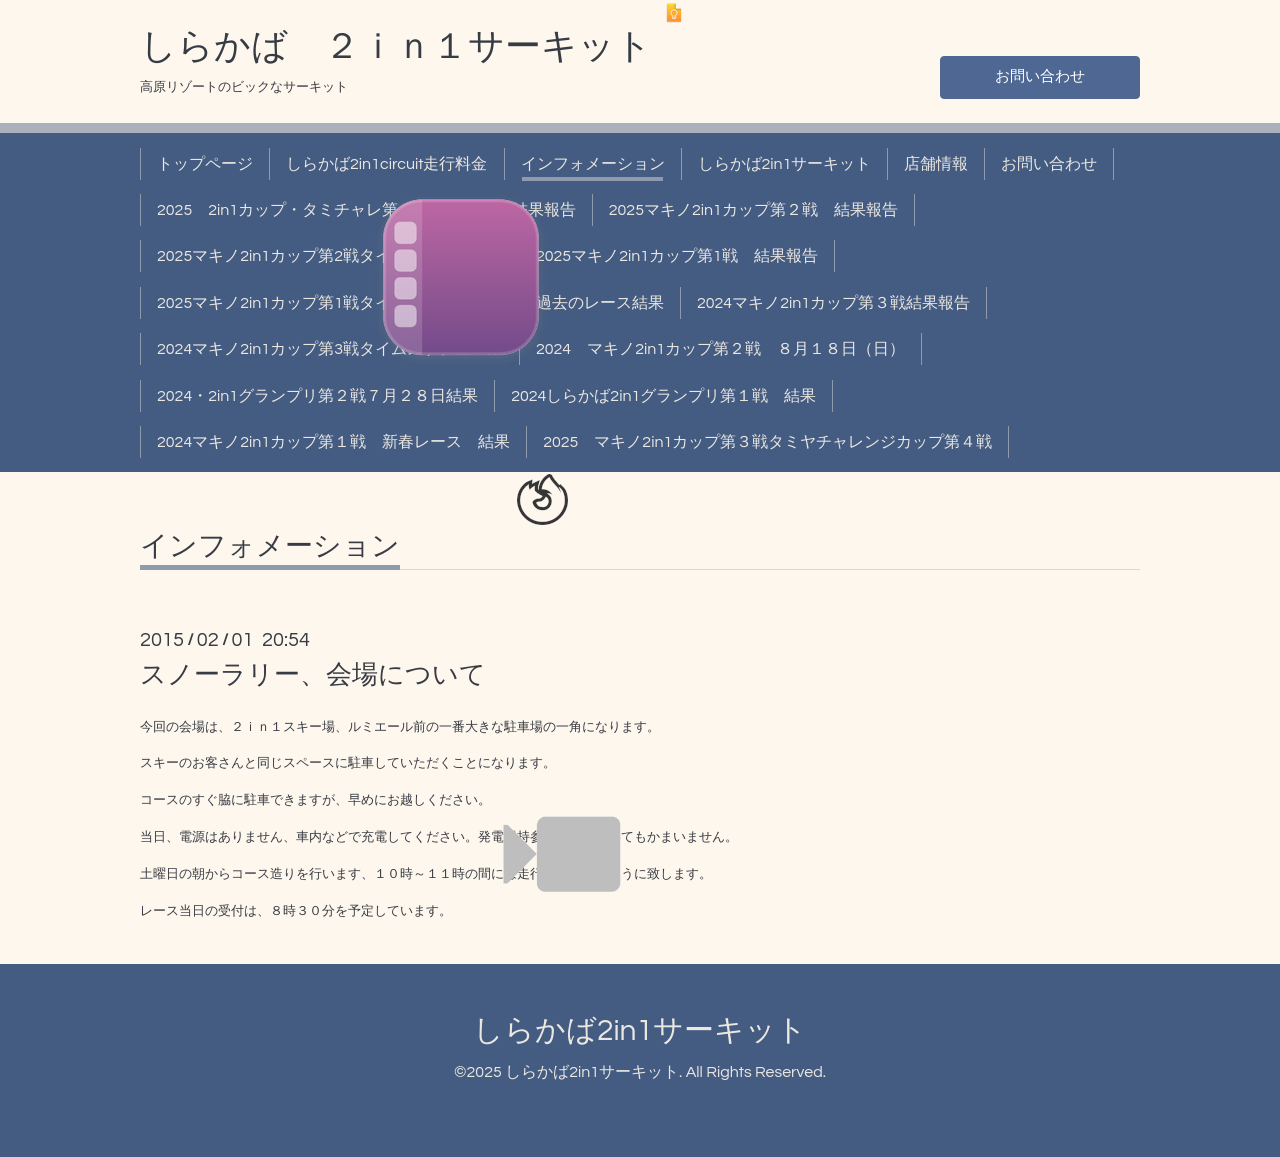 Image resolution: width=1280 pixels, height=1157 pixels. What do you see at coordinates (461, 280) in the screenshot?
I see `access ubuntu panel preferences` at bounding box center [461, 280].